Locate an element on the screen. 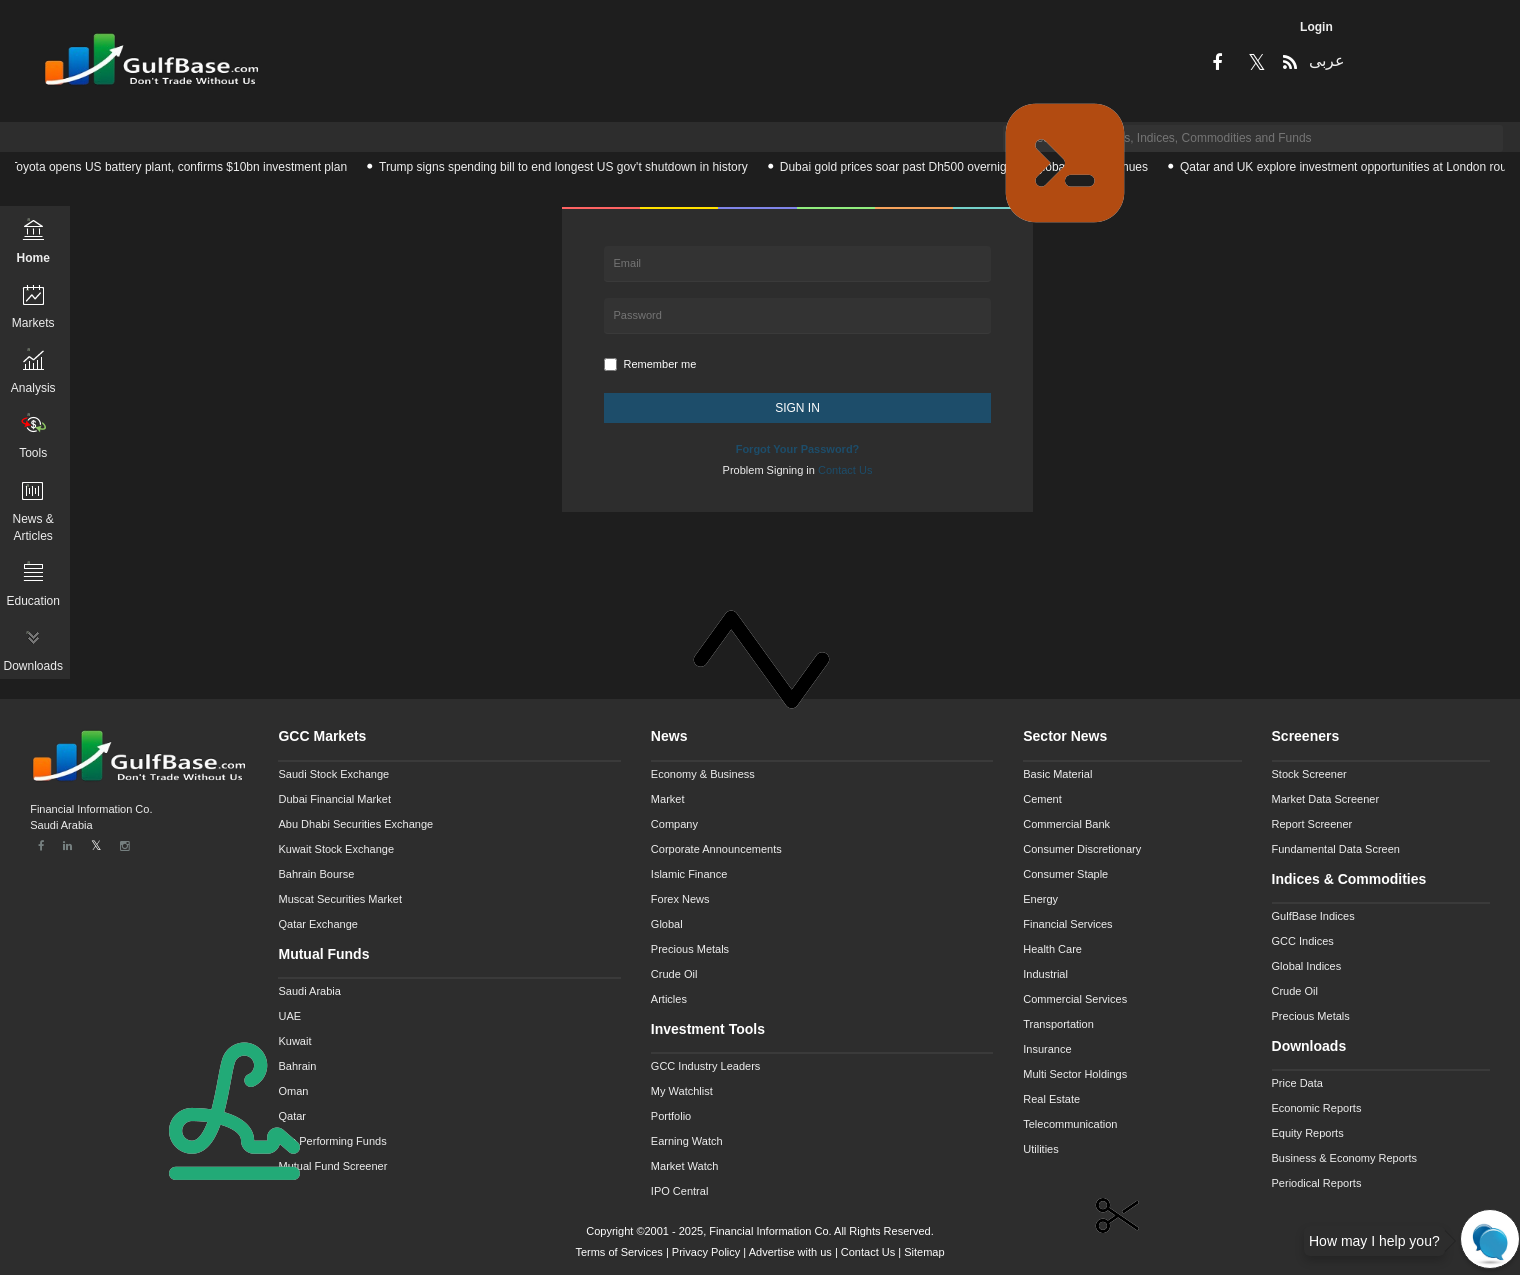 The width and height of the screenshot is (1520, 1275). audio or sound wave visualization is located at coordinates (761, 659).